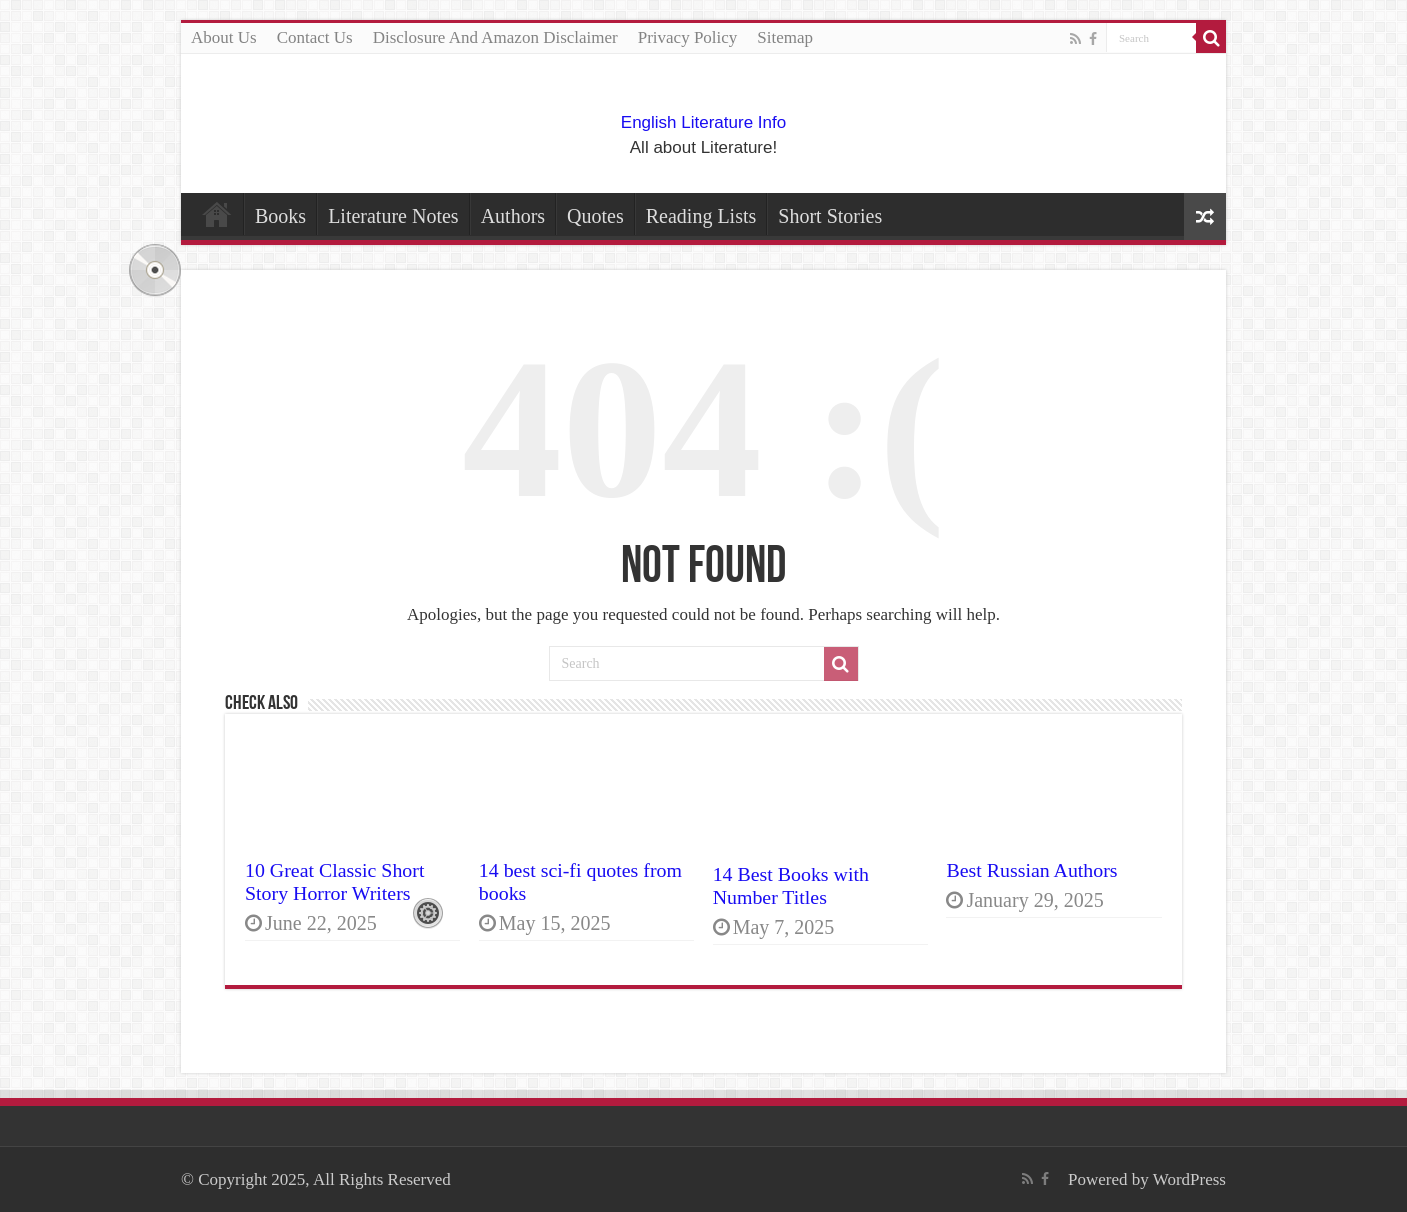  I want to click on indicates a CD-R or writable disc drive, so click(155, 270).